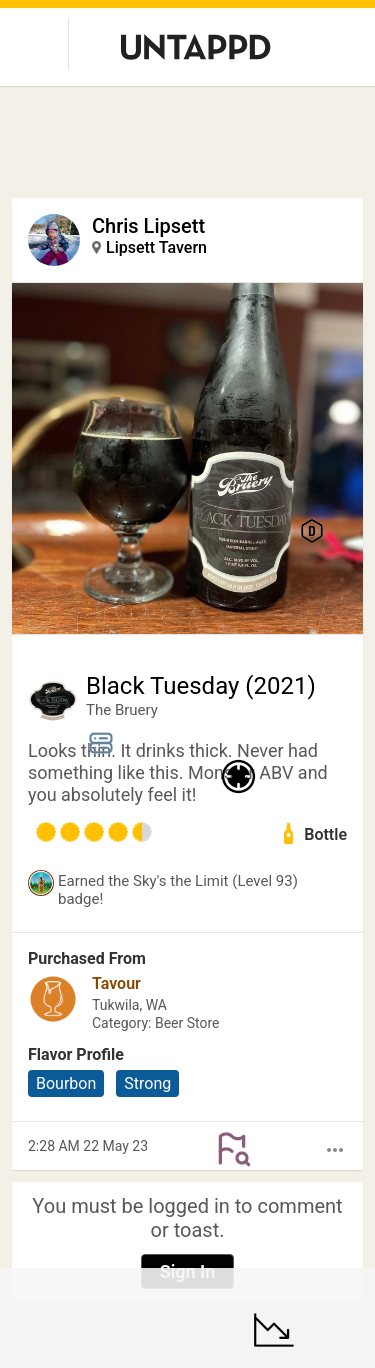 This screenshot has width=375, height=1368. Describe the element at coordinates (232, 1148) in the screenshot. I see `search flagged items` at that location.